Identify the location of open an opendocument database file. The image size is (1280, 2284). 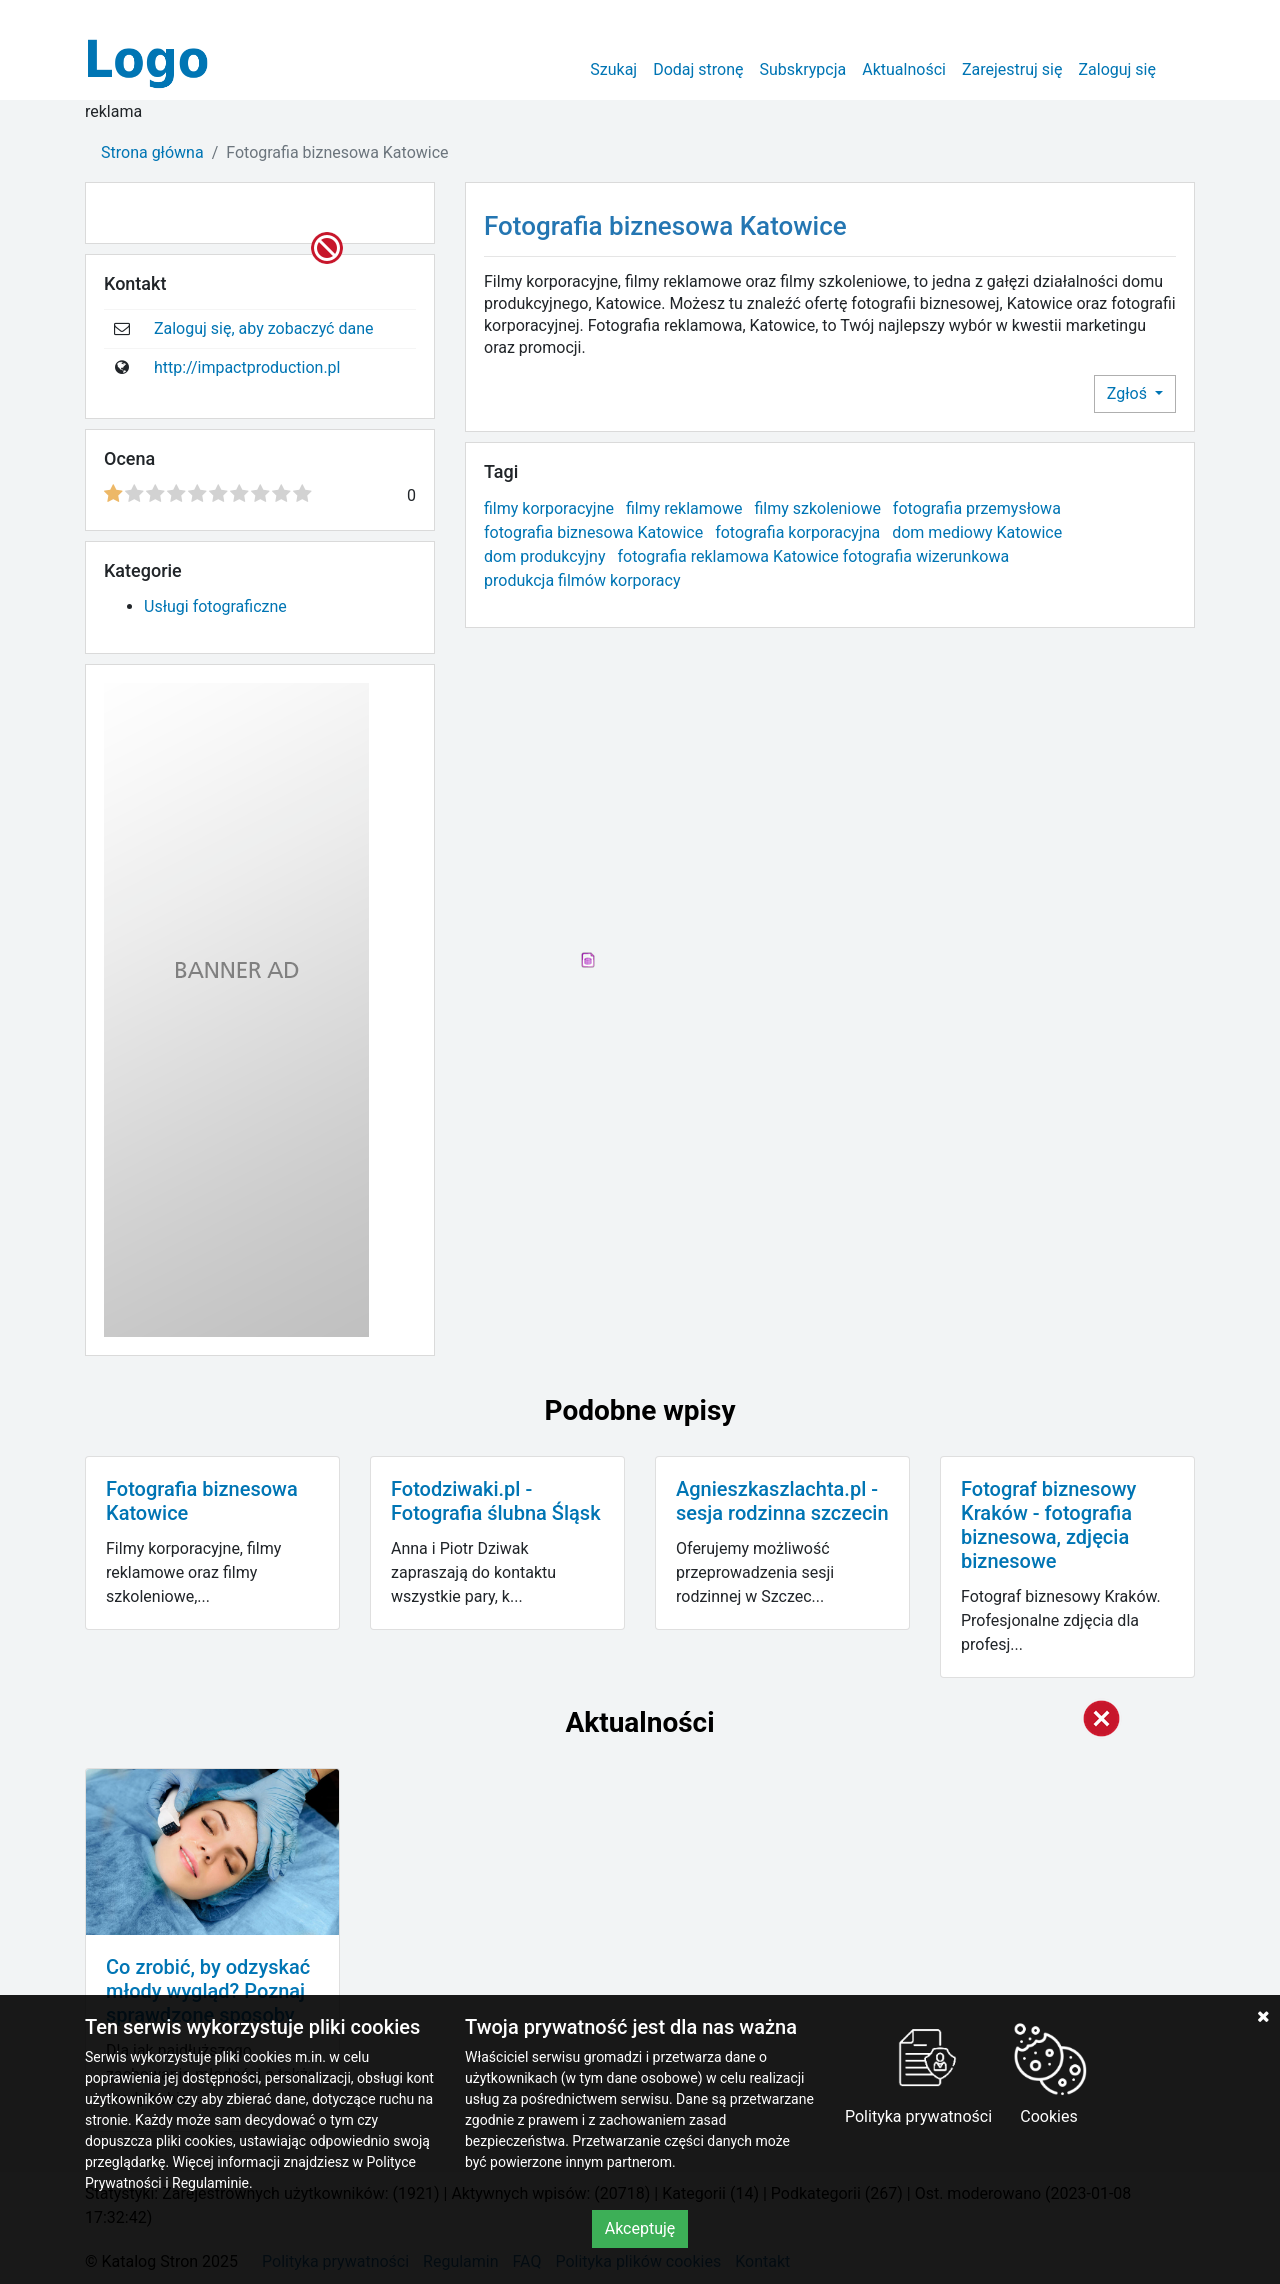
(588, 960).